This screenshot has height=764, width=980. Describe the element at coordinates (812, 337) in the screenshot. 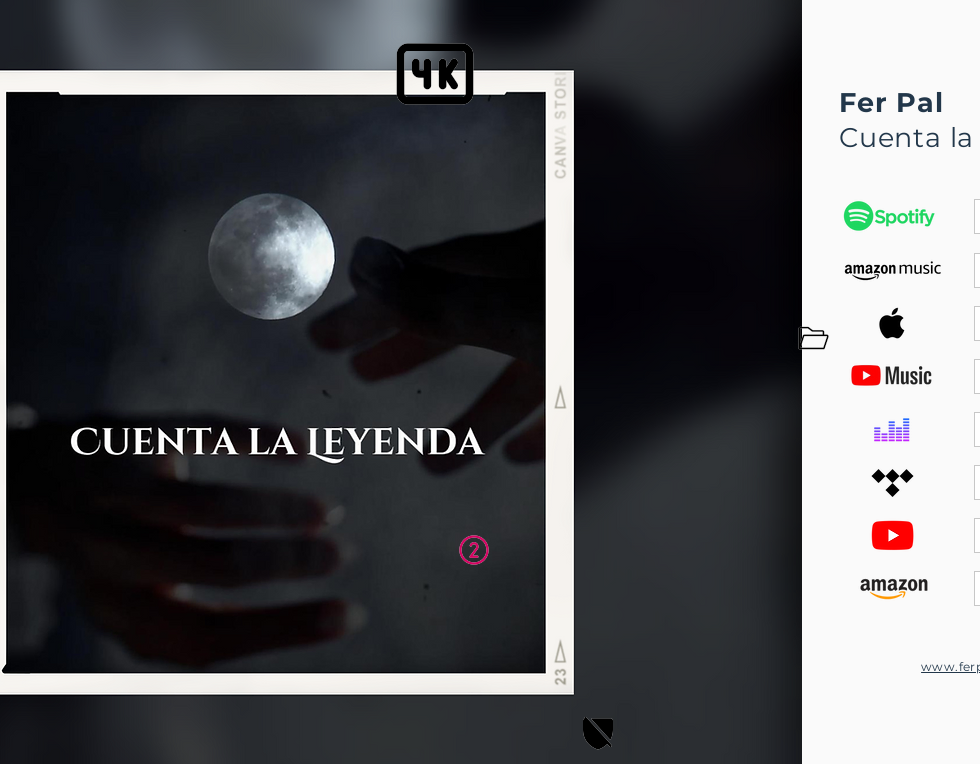

I see `open folder to view contents` at that location.